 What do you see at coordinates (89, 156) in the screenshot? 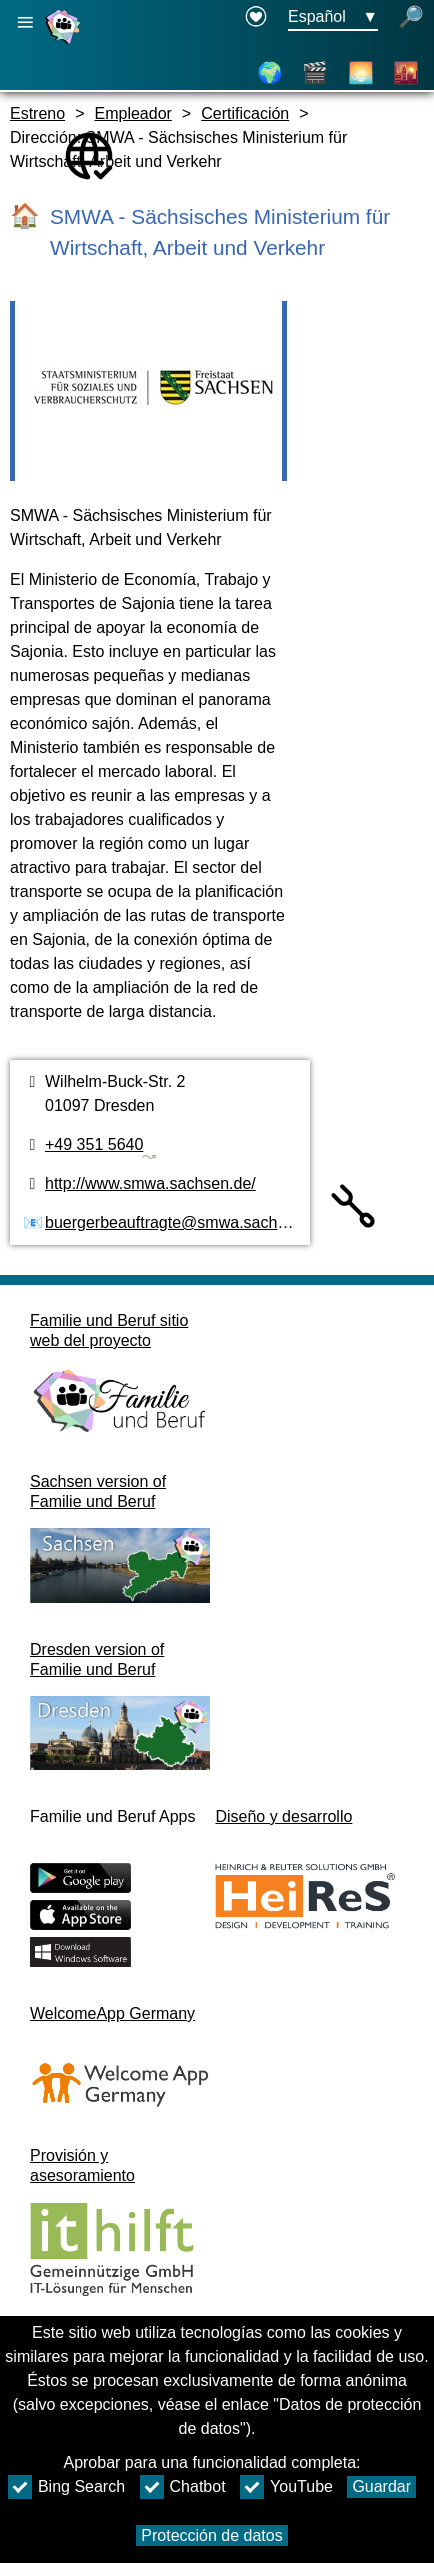
I see `website or domain verified` at bounding box center [89, 156].